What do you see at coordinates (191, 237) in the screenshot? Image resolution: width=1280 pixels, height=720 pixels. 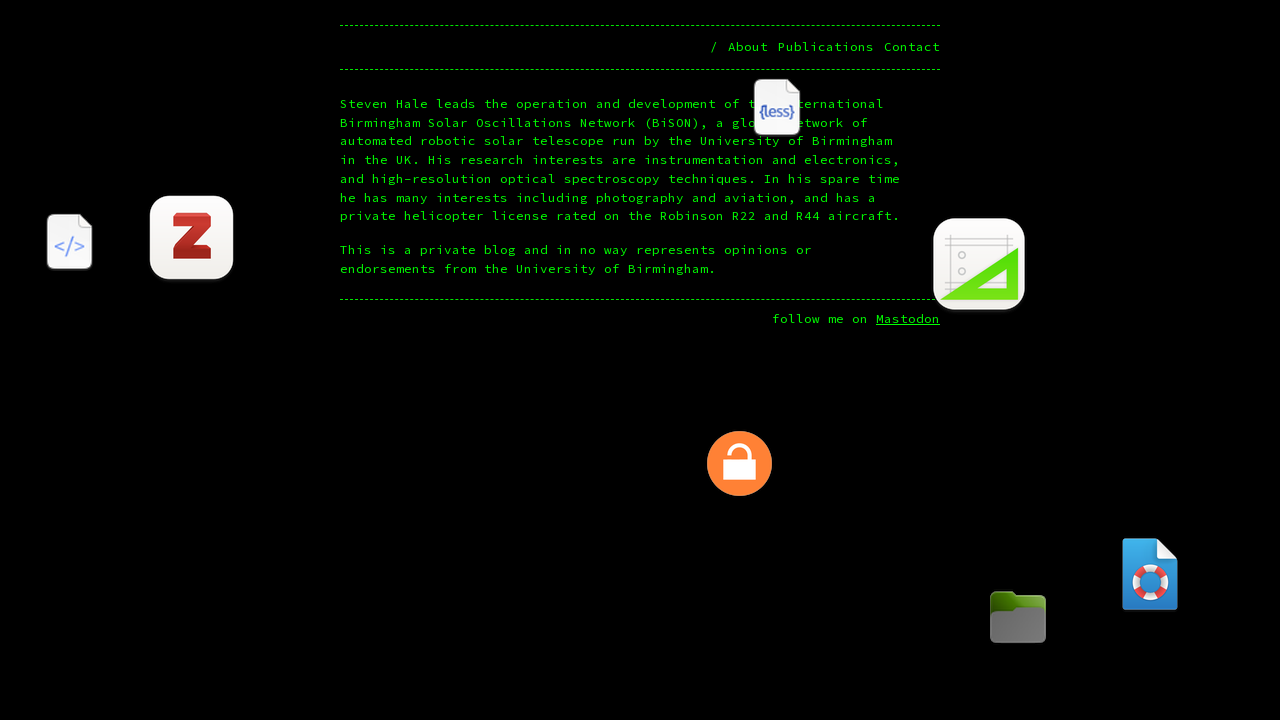 I see `open zotero reference manager` at bounding box center [191, 237].